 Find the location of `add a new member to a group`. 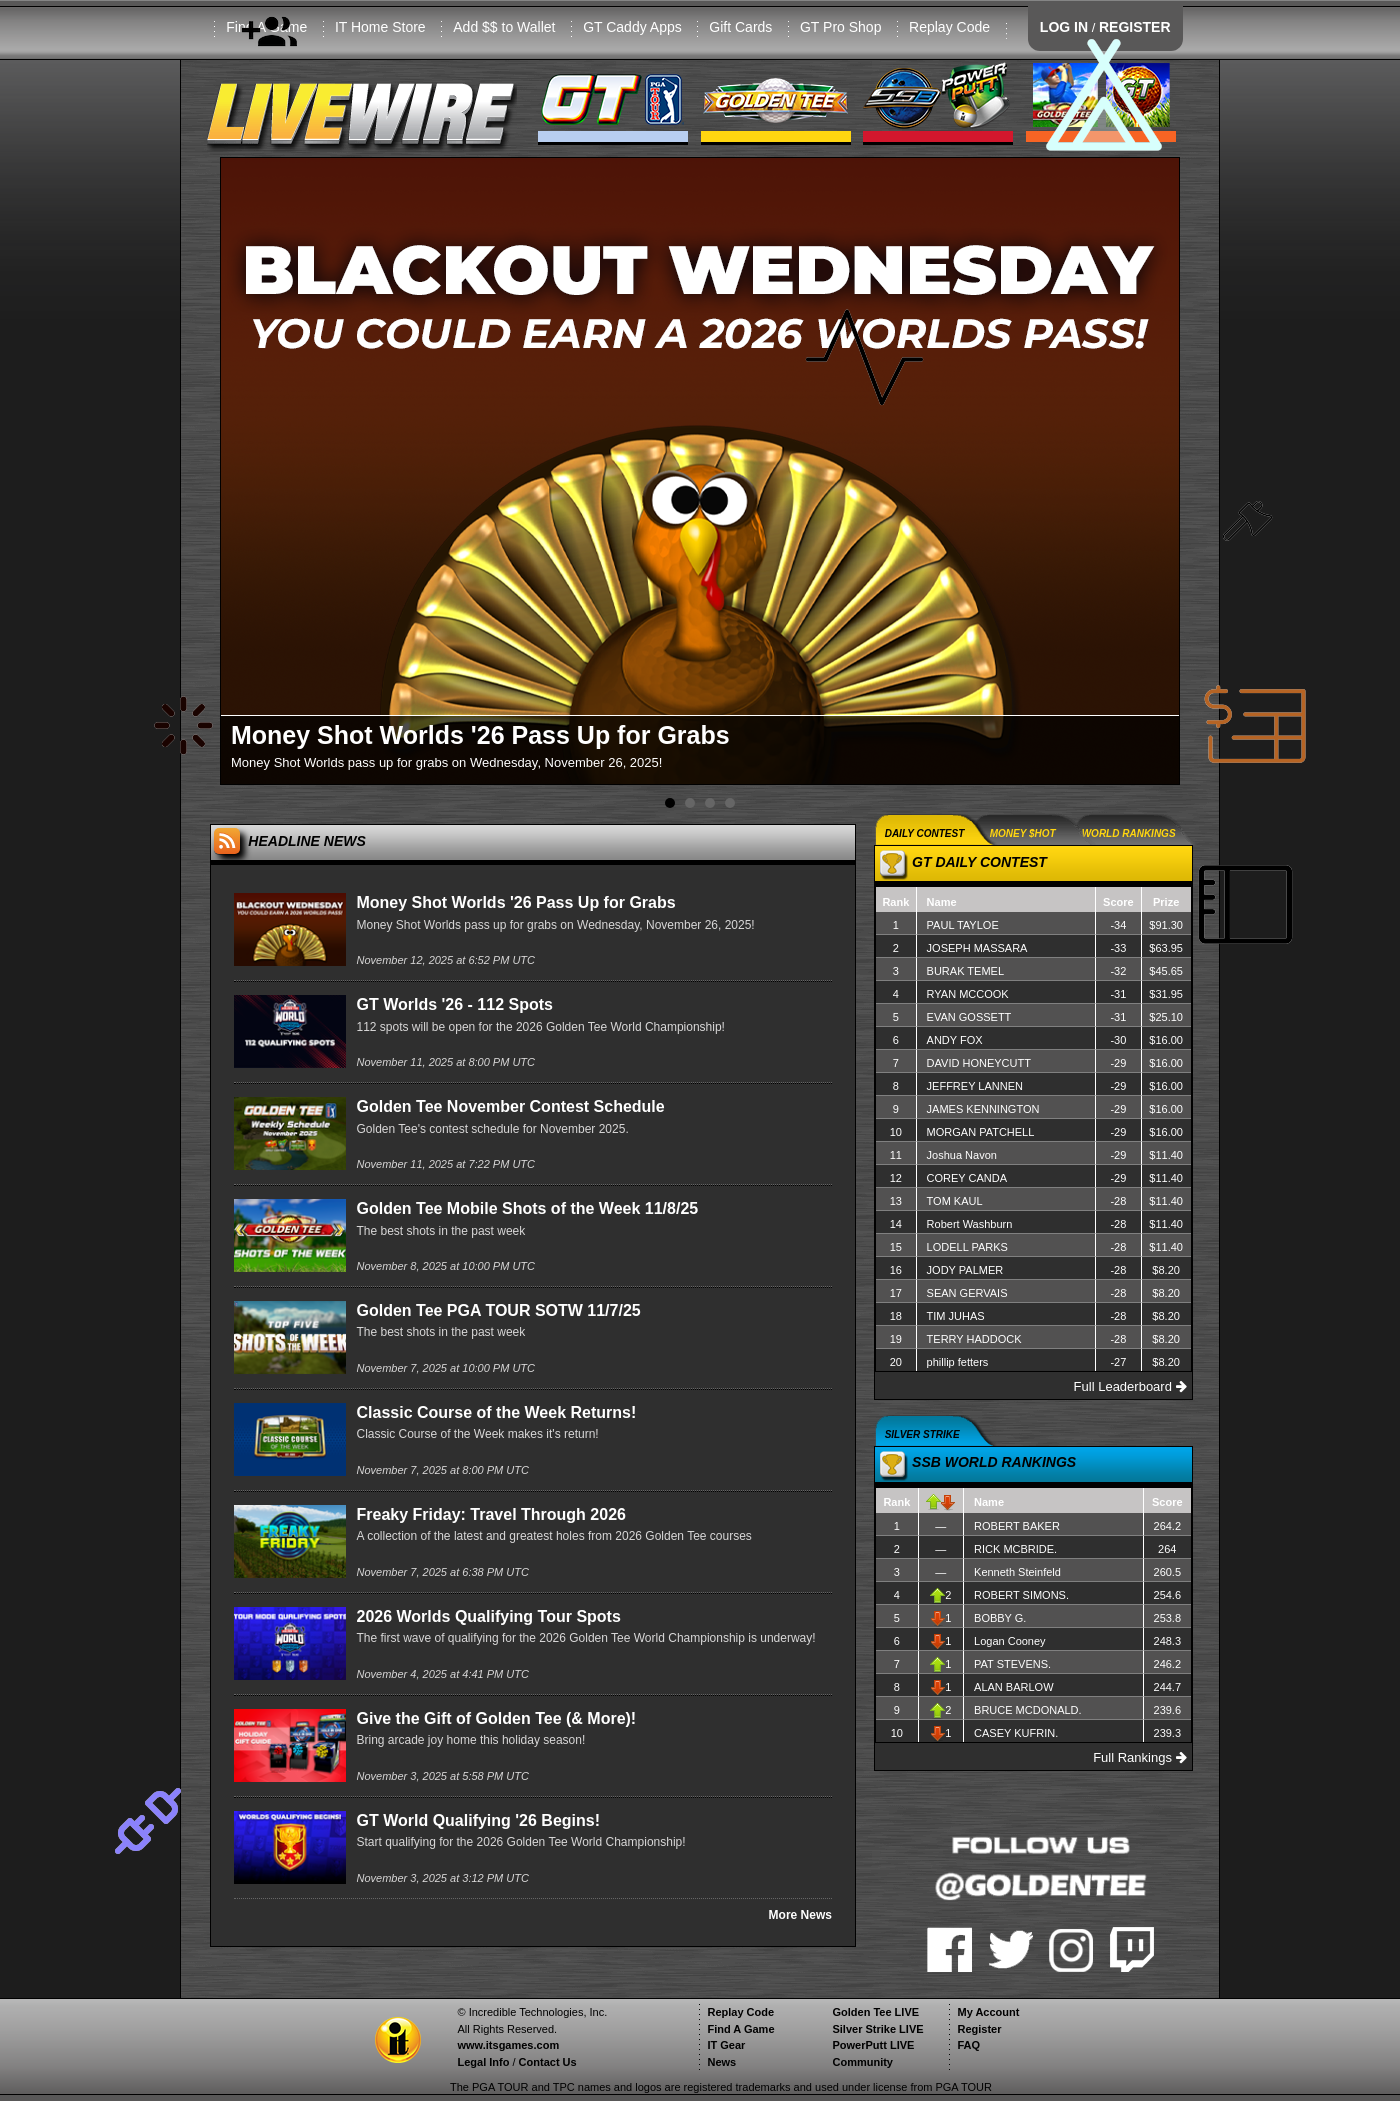

add a new member to a group is located at coordinates (269, 32).